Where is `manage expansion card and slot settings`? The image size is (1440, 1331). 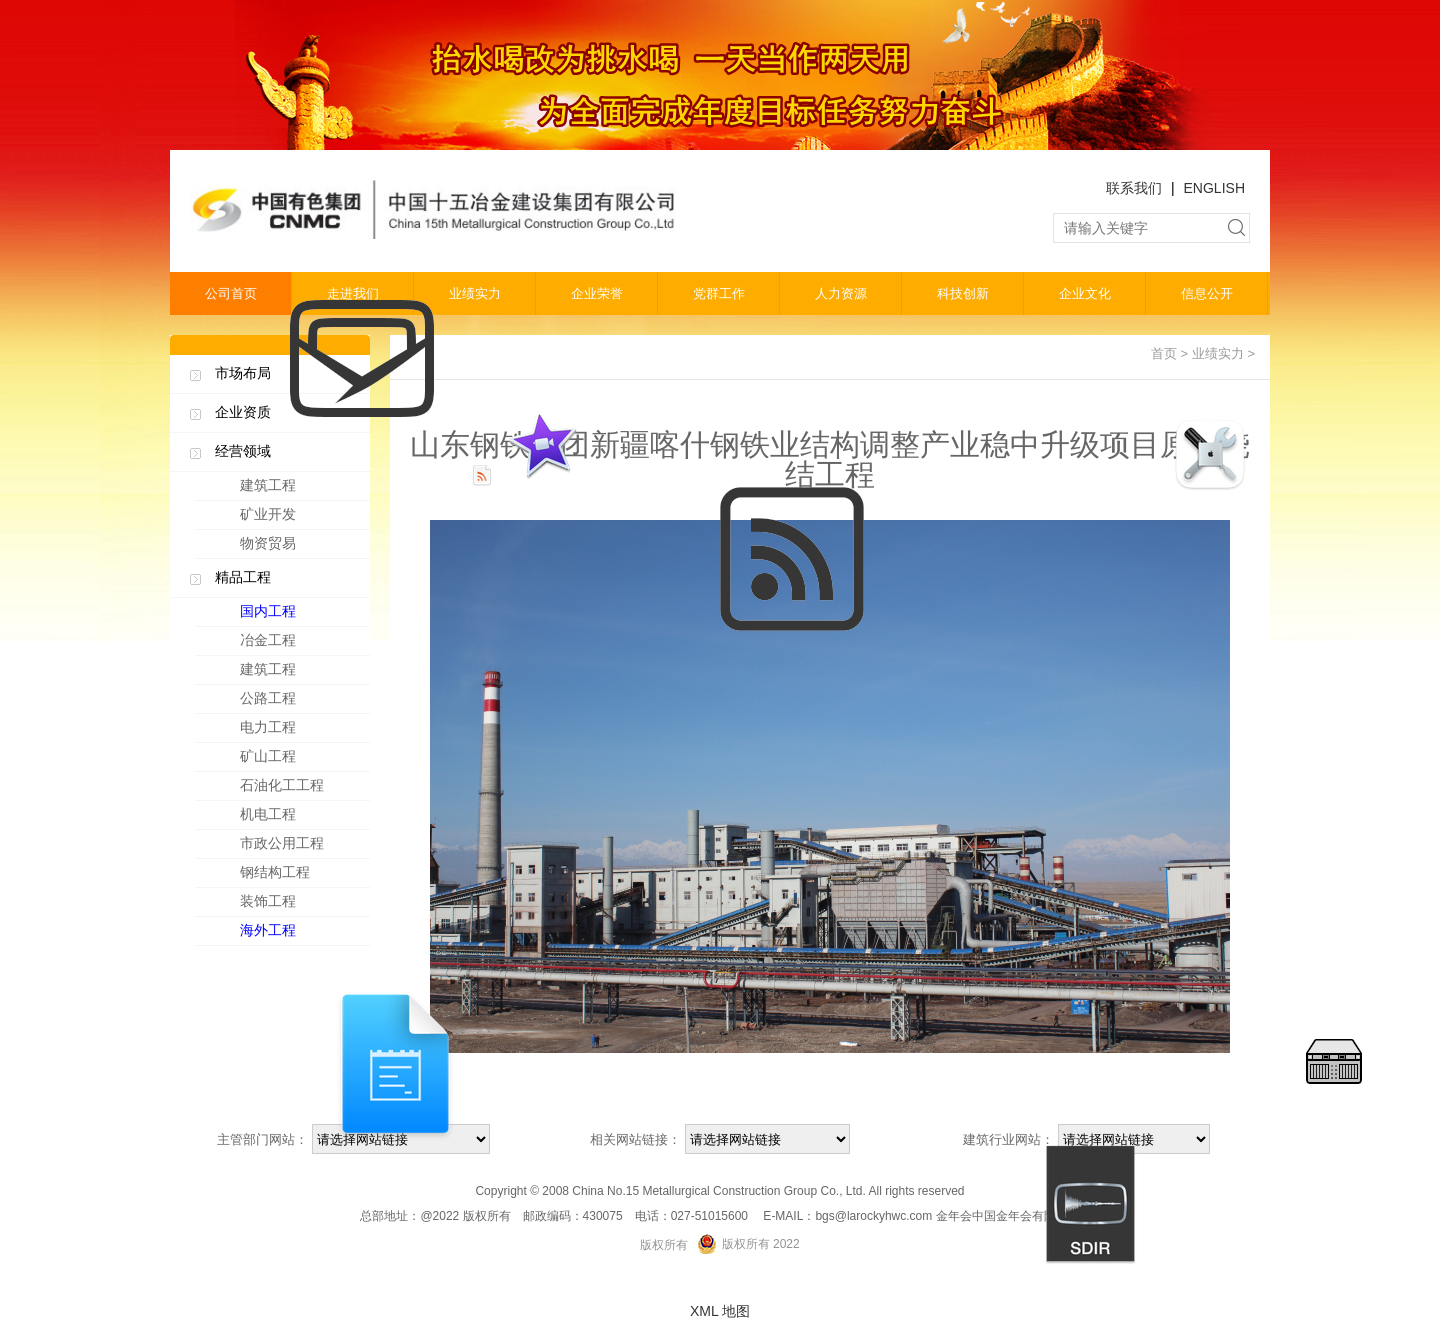
manage expansion card and slot settings is located at coordinates (1210, 454).